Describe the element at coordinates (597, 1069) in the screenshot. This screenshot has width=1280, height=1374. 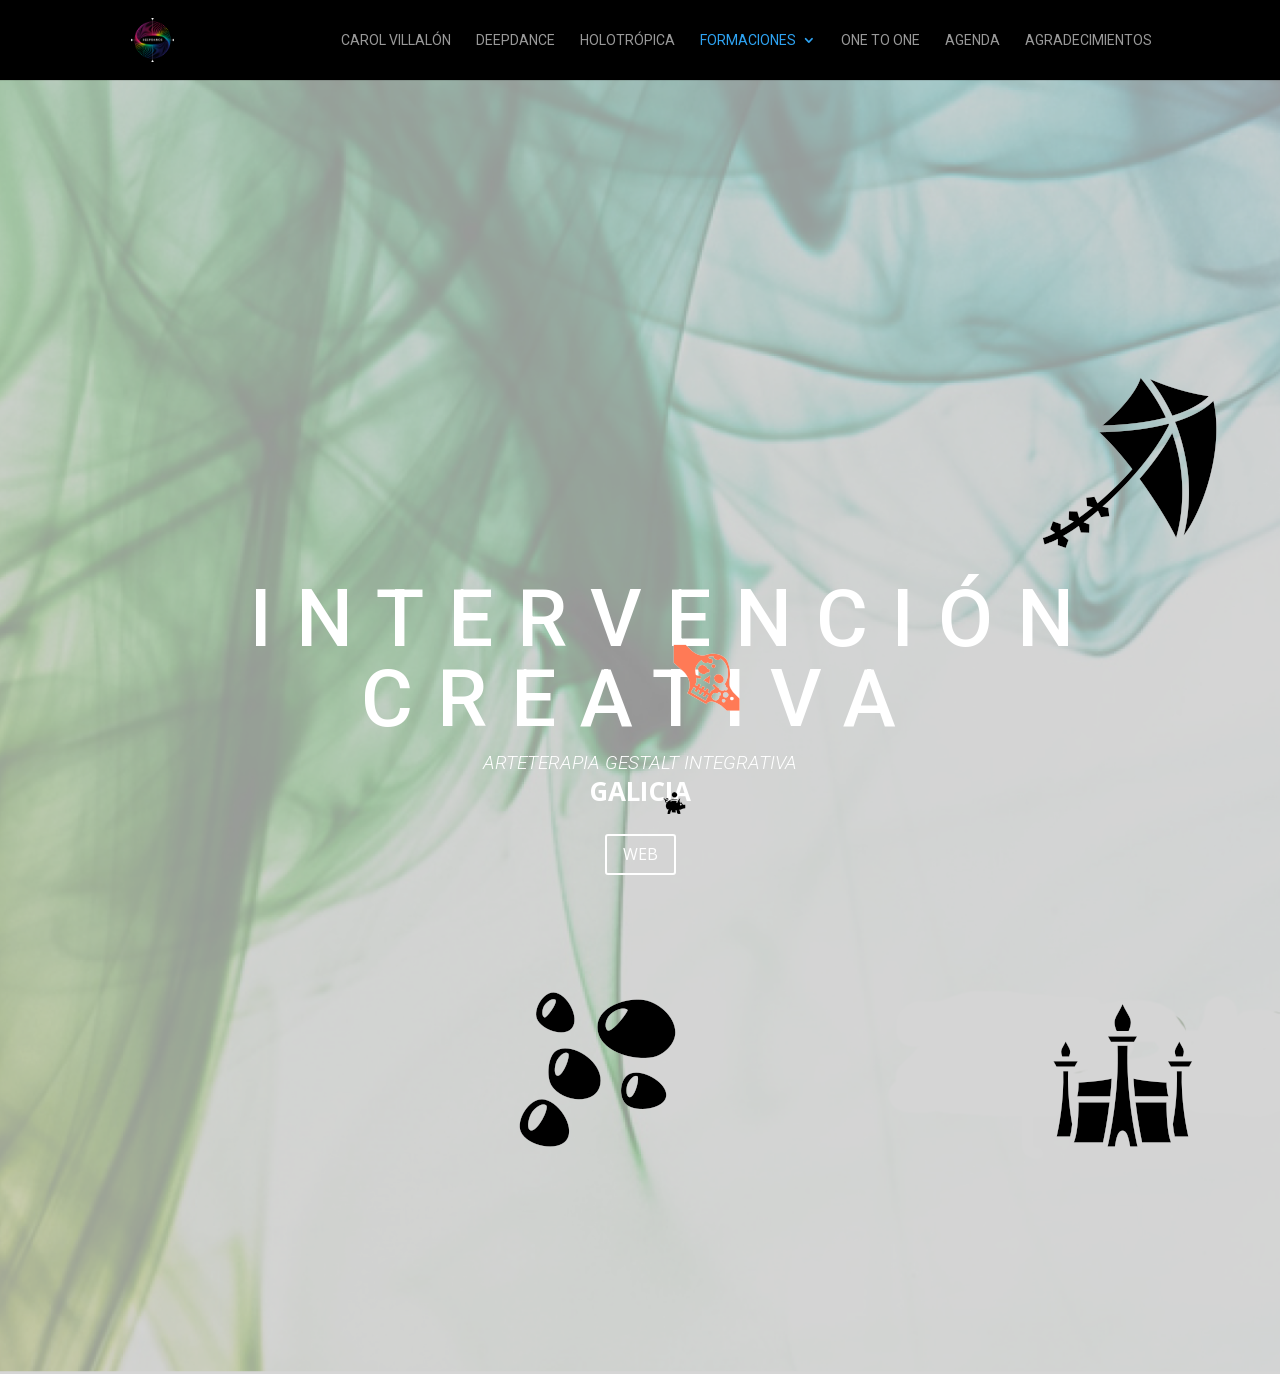
I see `collect mineral pearls or gems` at that location.